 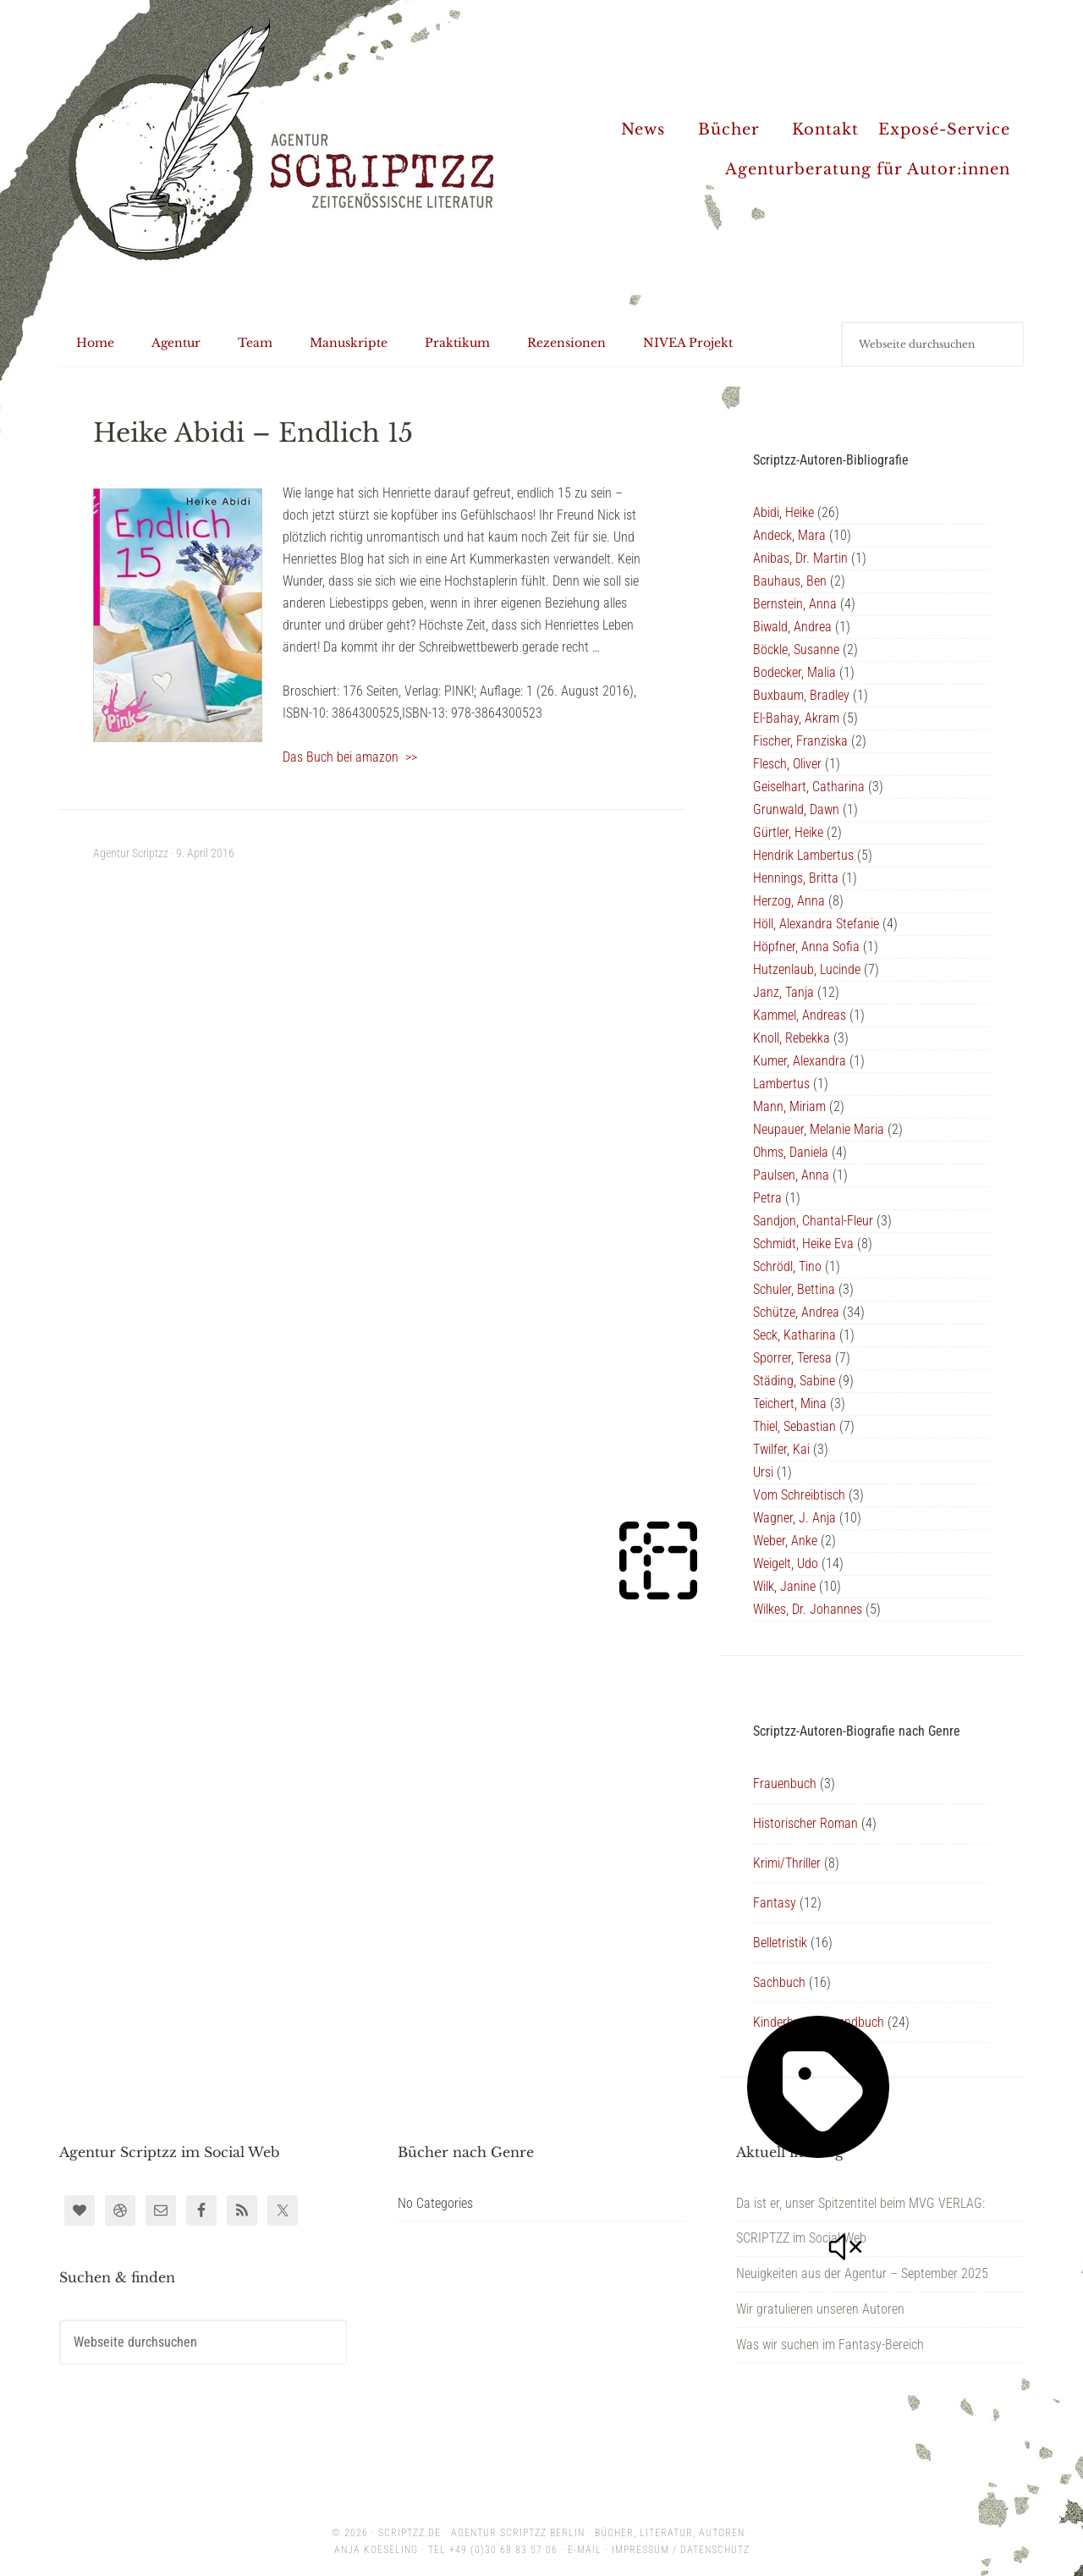 I want to click on mute audio or sound, so click(x=845, y=2247).